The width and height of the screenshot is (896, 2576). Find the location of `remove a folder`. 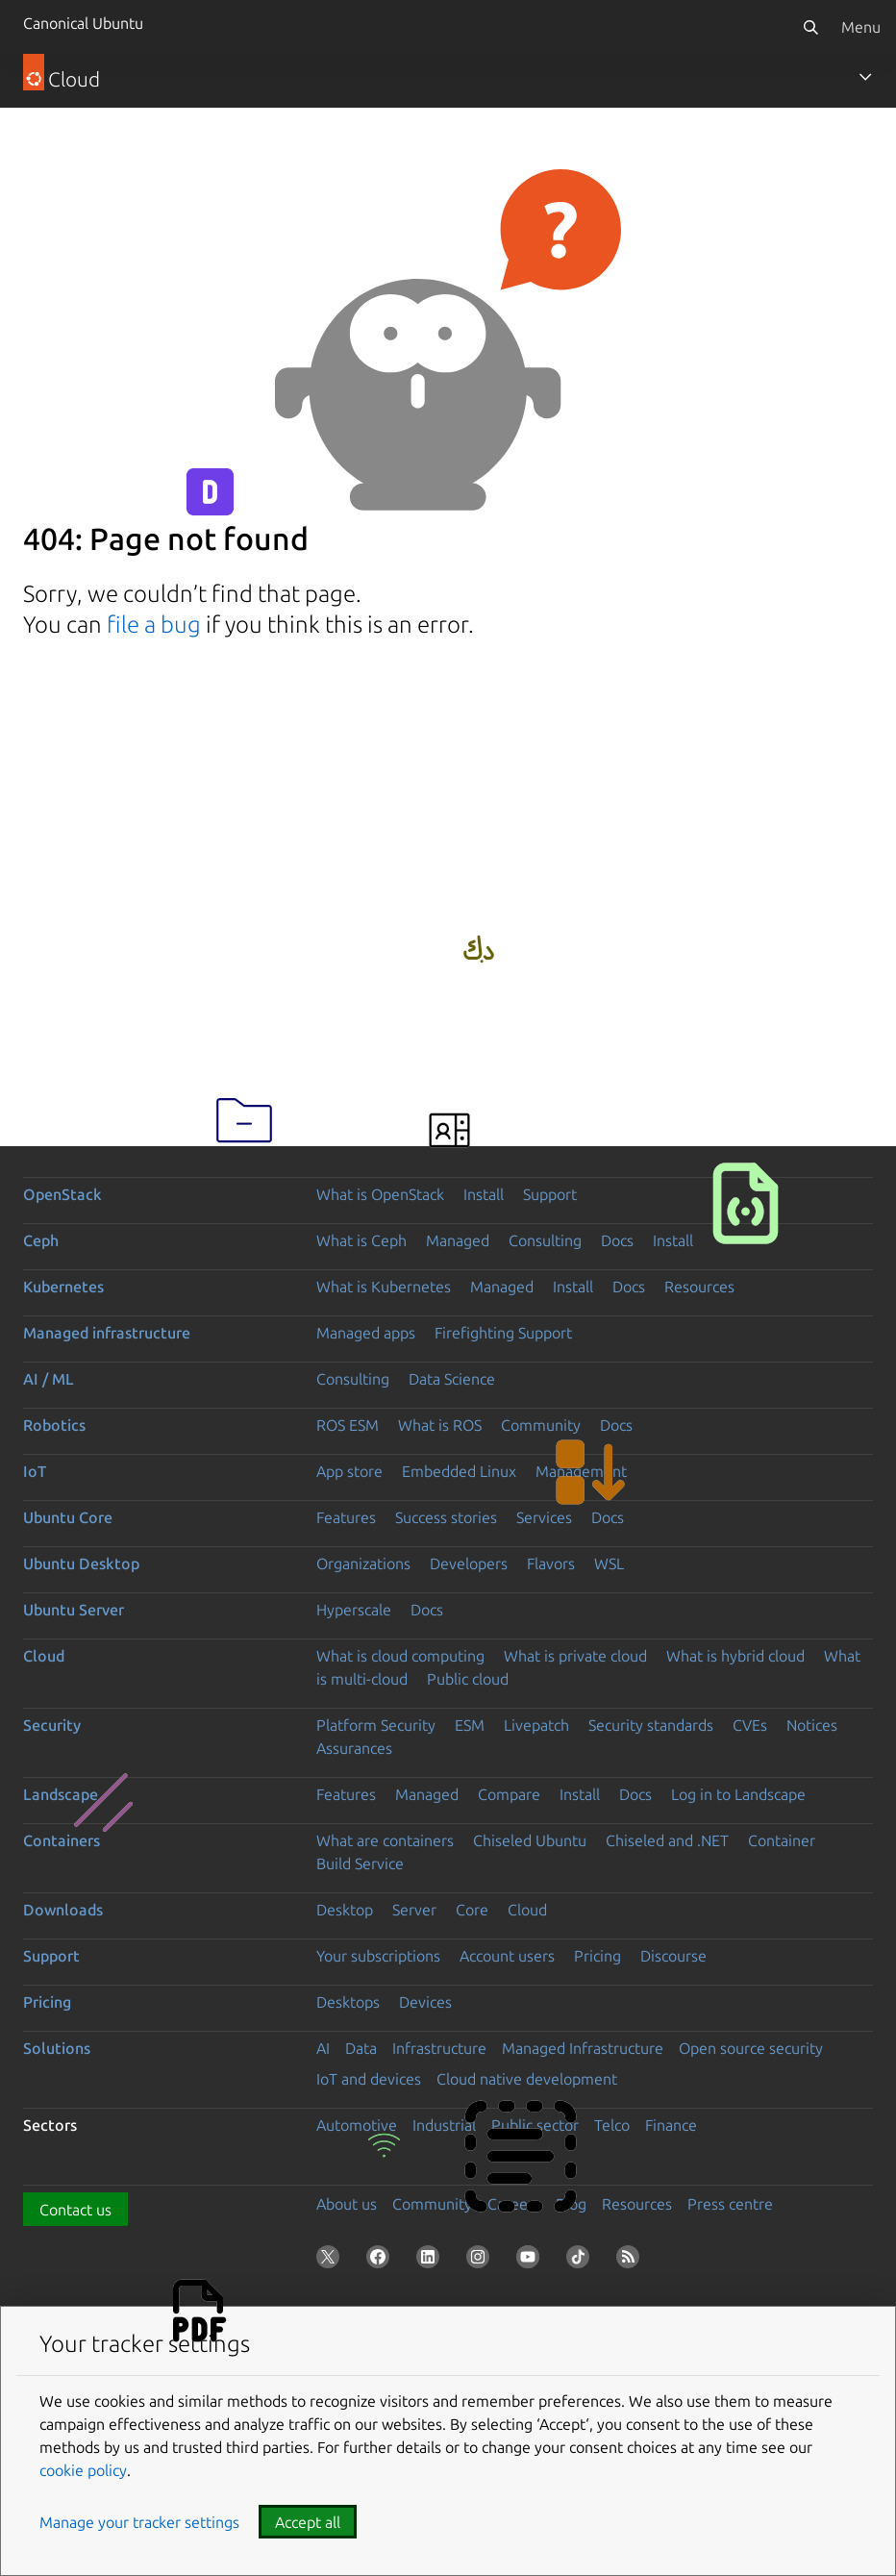

remove a folder is located at coordinates (244, 1119).